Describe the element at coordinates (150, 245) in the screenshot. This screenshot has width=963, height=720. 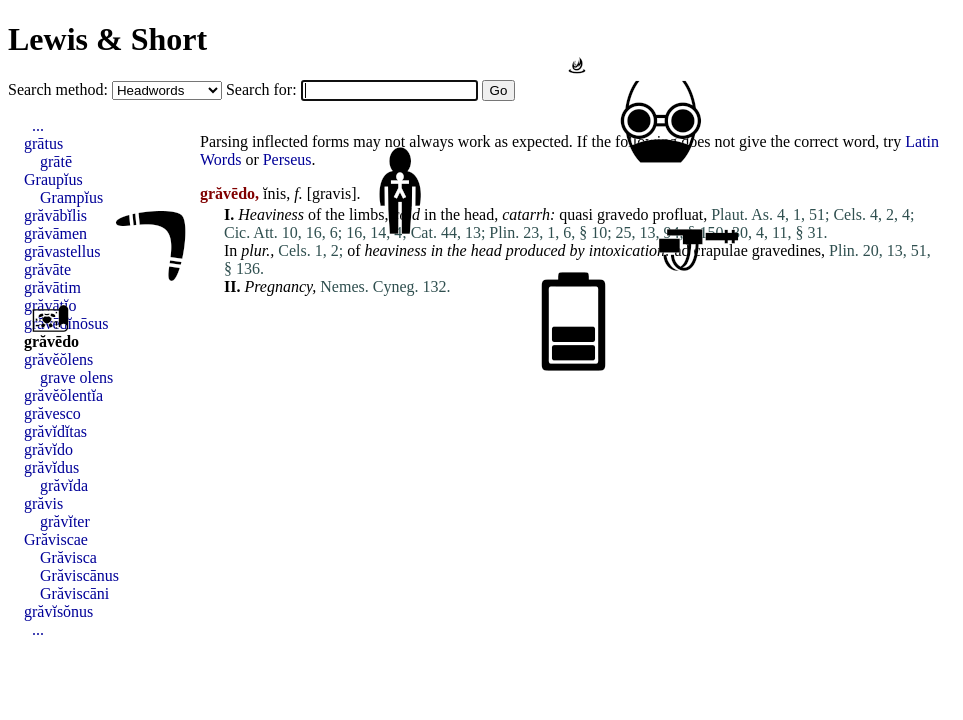
I see `boomerang weapon or tool in a game inventory` at that location.